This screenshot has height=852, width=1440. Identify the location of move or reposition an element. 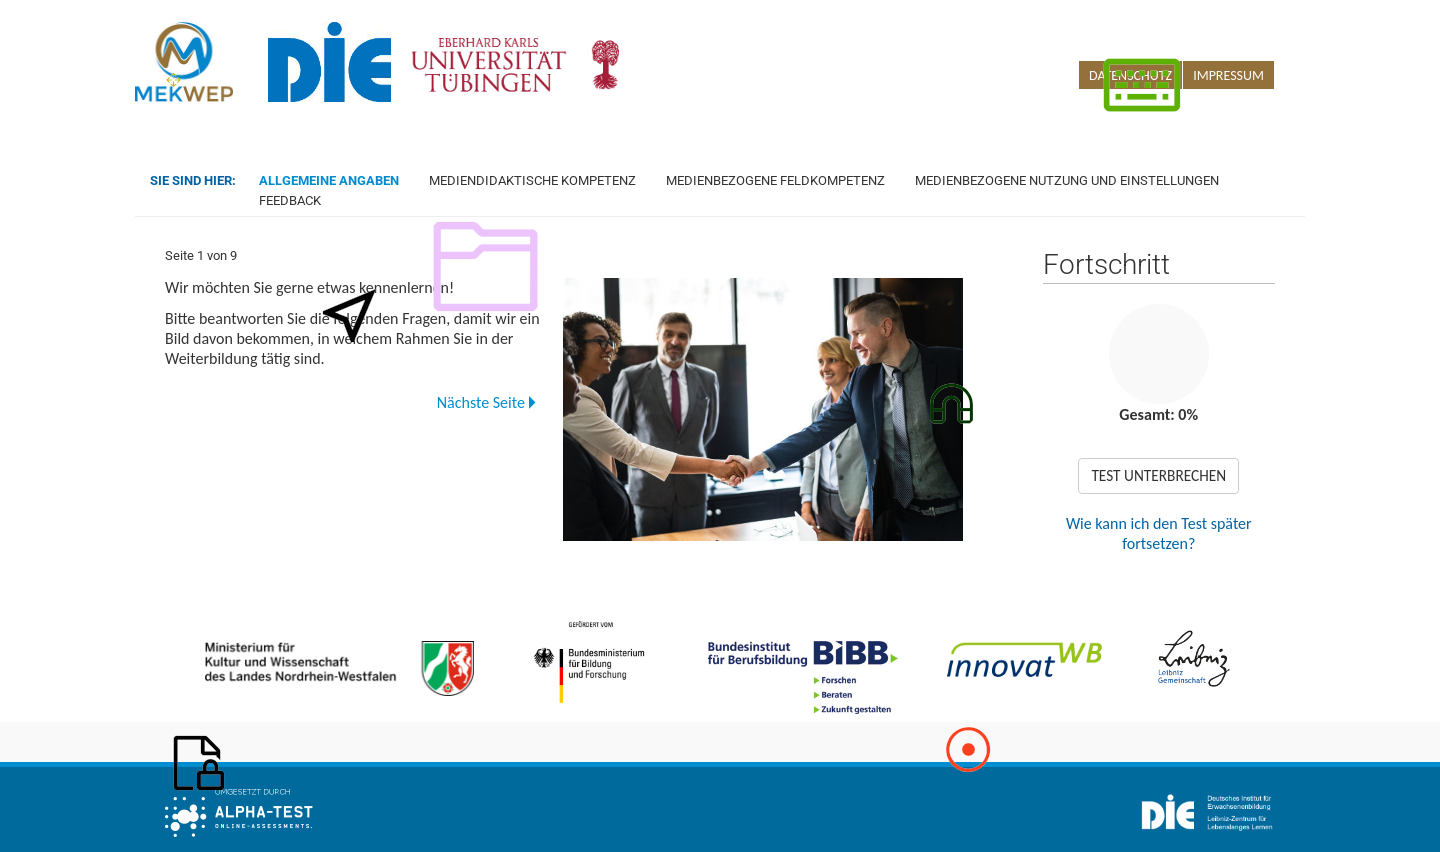
(173, 80).